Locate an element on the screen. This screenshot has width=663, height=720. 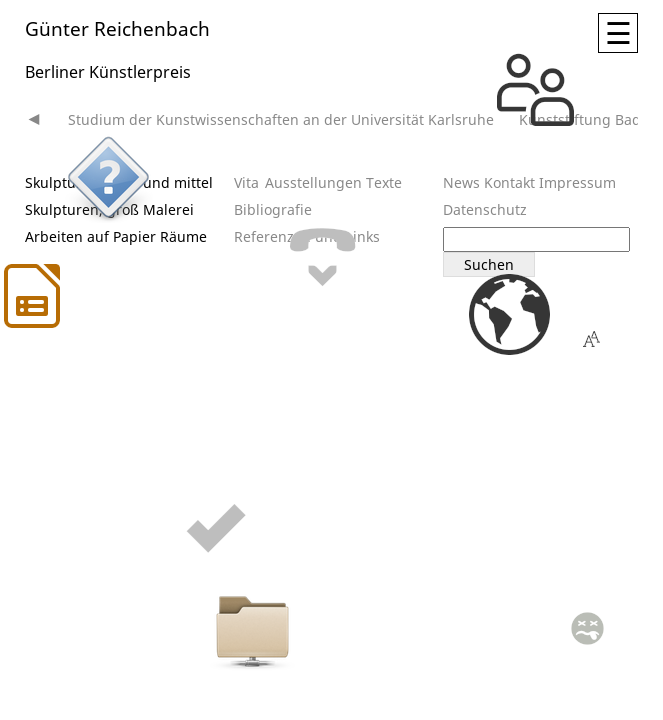
access font settings and typography options is located at coordinates (591, 339).